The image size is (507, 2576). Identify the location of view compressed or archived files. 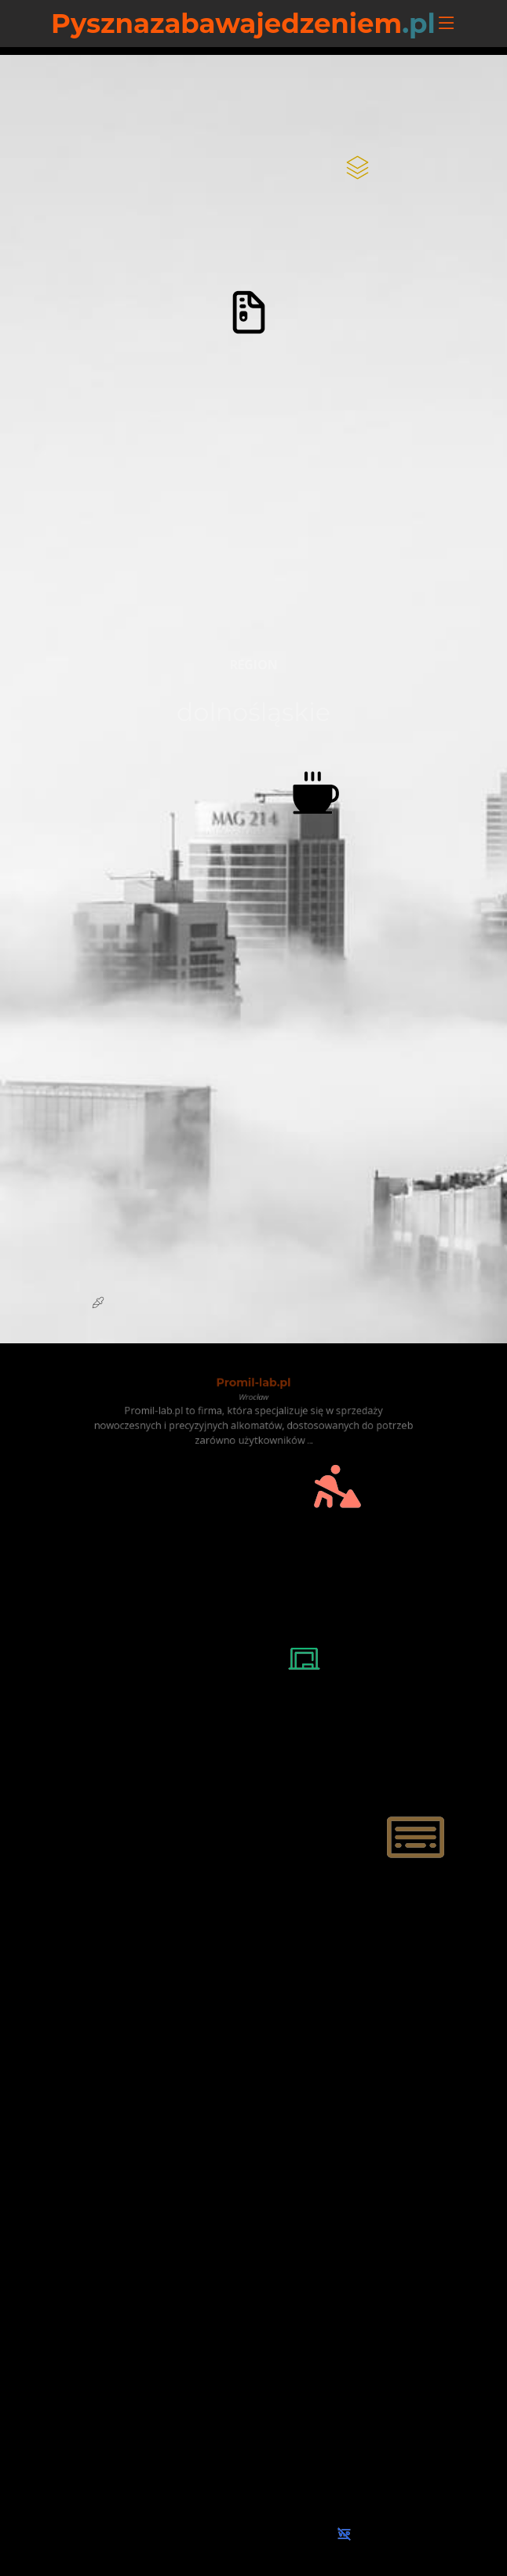
(249, 312).